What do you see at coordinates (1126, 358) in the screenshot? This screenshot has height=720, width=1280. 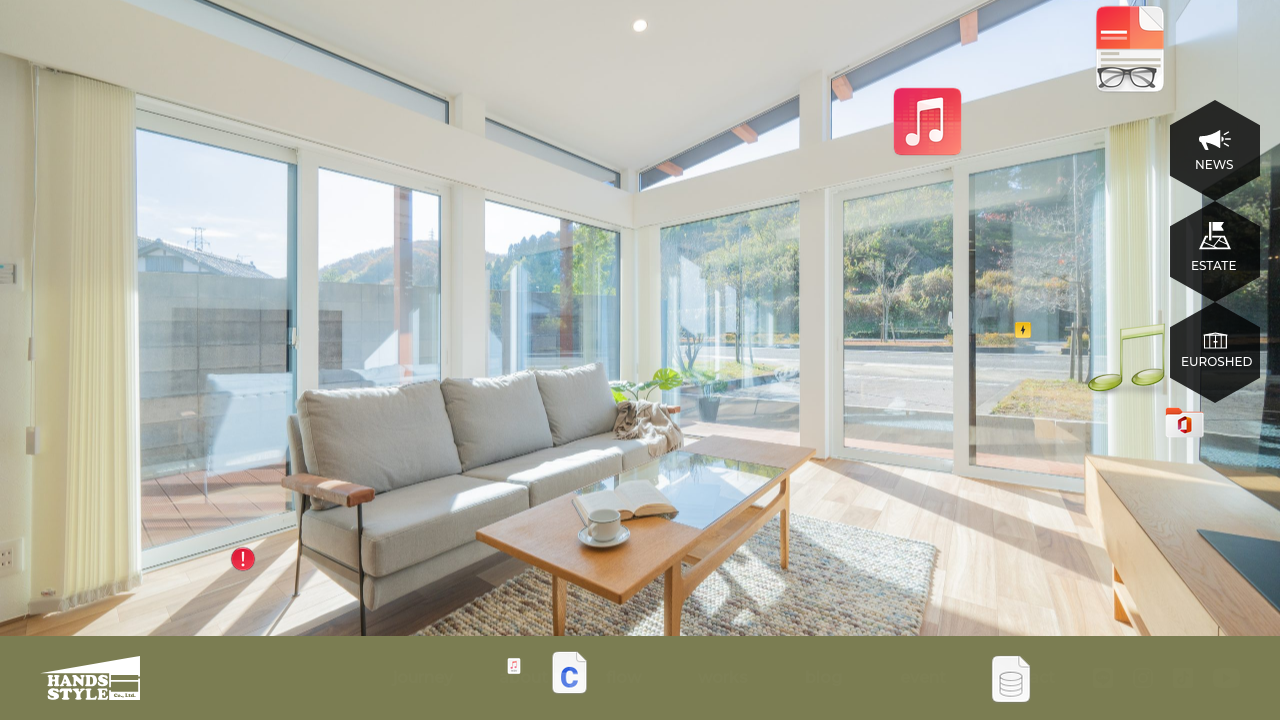 I see `indicates an audio file type` at bounding box center [1126, 358].